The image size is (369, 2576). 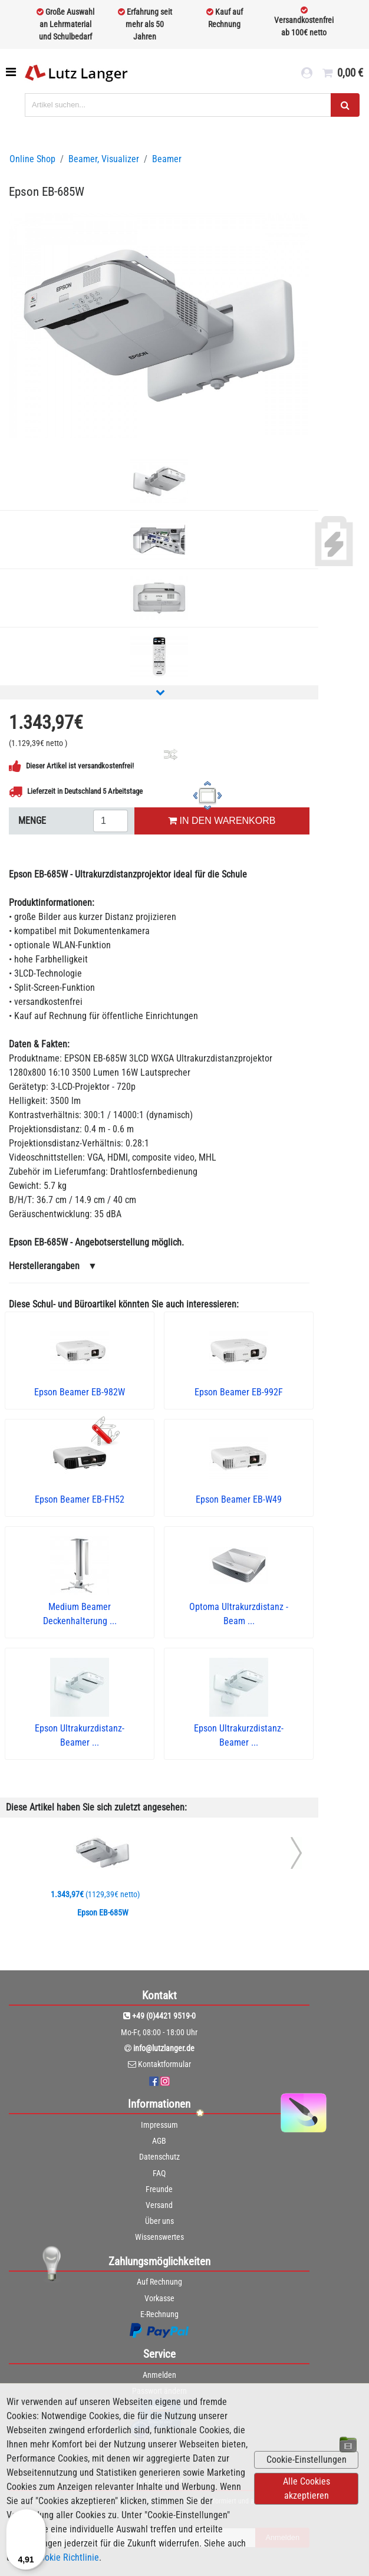 What do you see at coordinates (52, 2265) in the screenshot?
I see `indicates informational message or tip` at bounding box center [52, 2265].